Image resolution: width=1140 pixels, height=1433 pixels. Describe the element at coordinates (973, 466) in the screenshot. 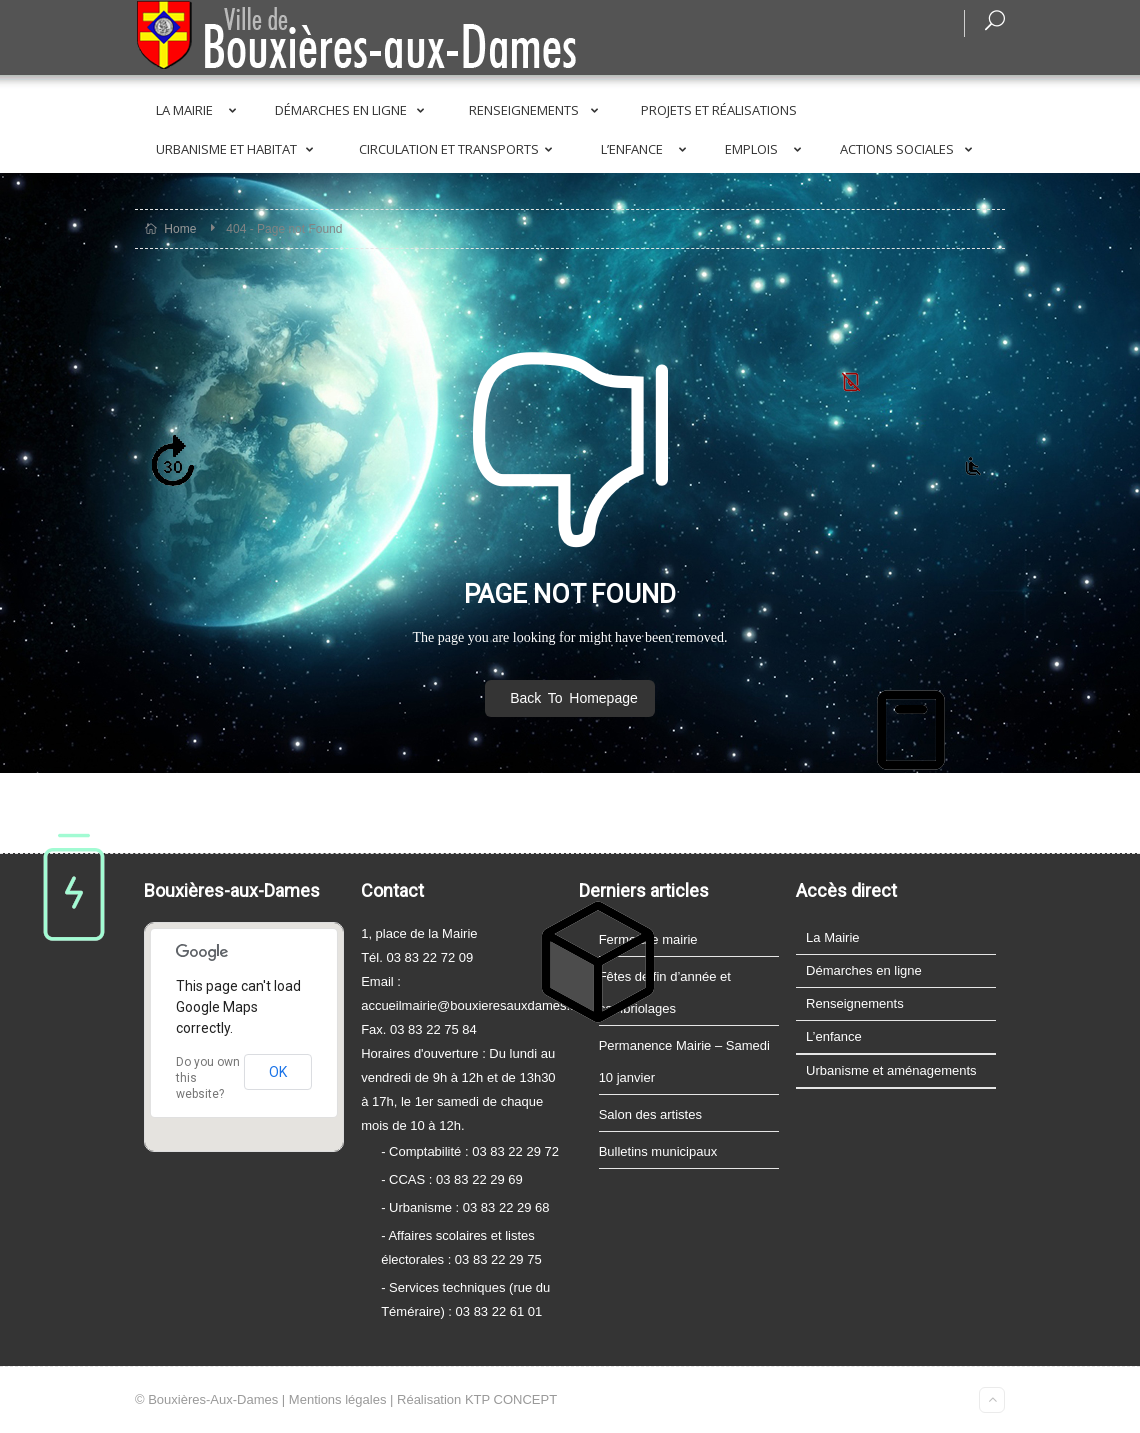

I see `indicates seat recline is available` at that location.